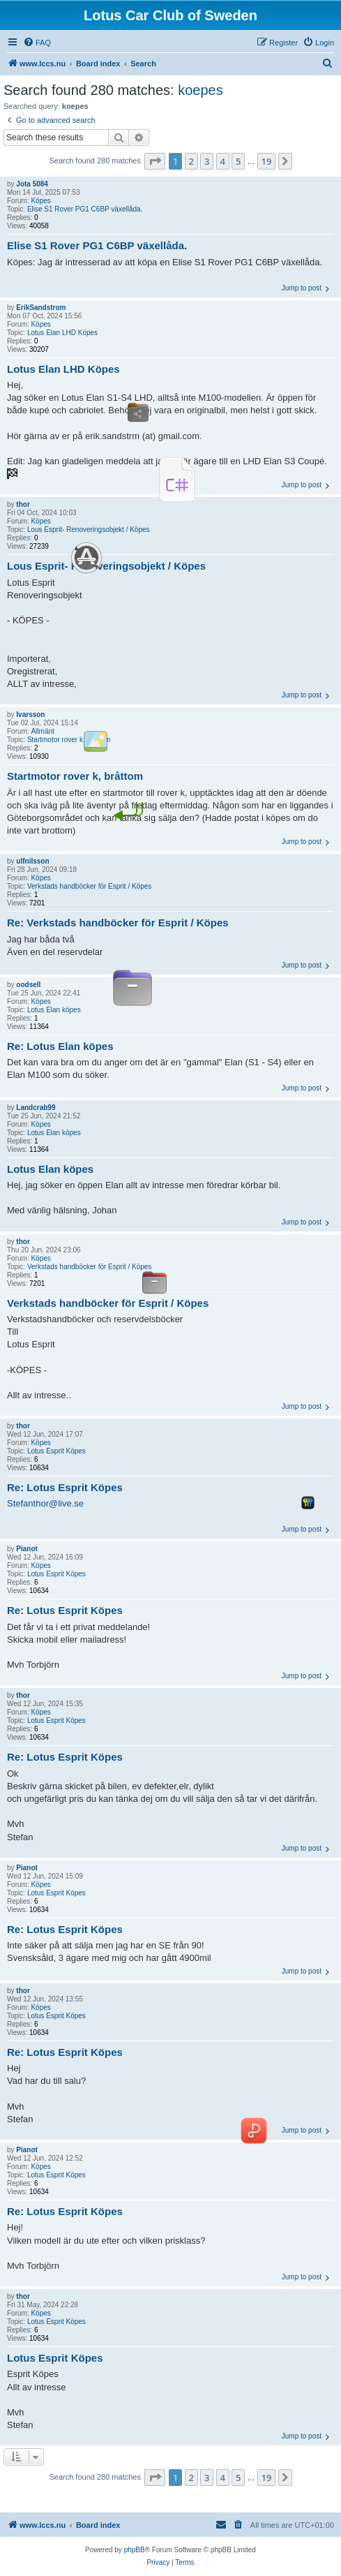  What do you see at coordinates (128, 809) in the screenshot?
I see `reply to all recipients in an email thread` at bounding box center [128, 809].